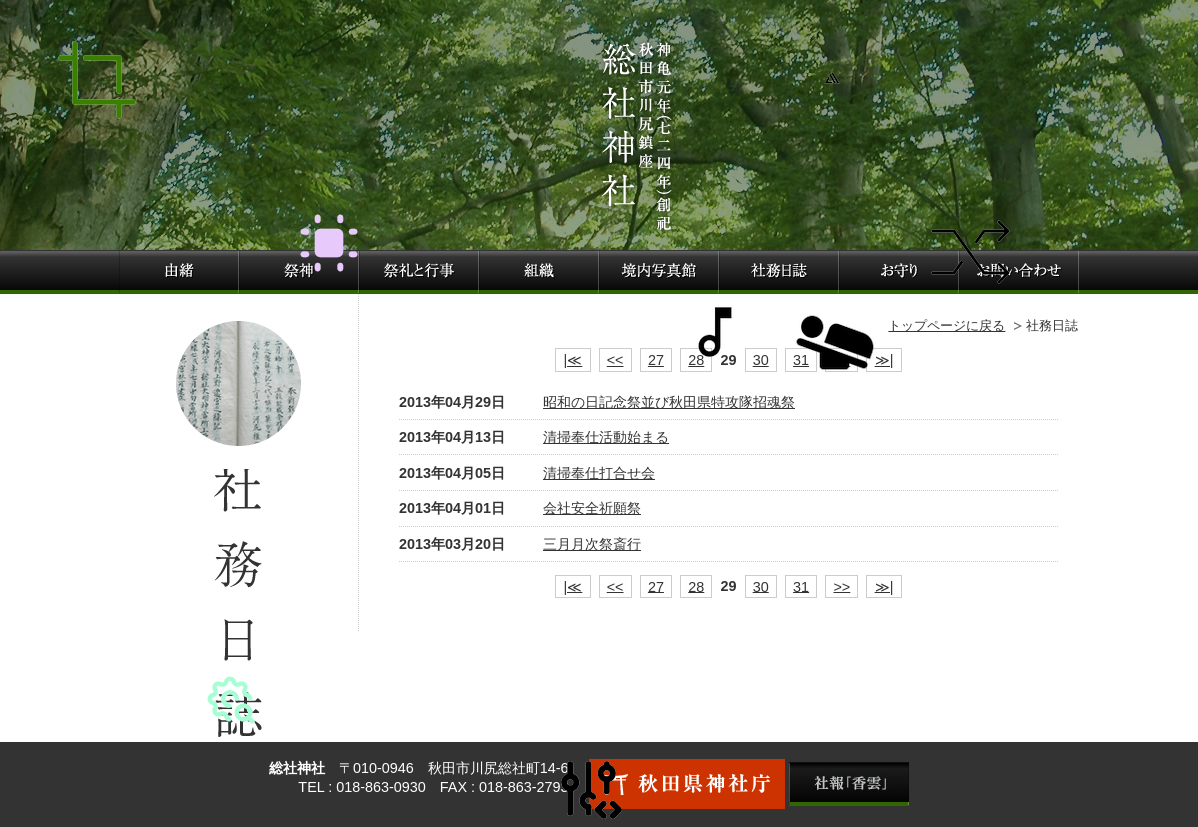 Image resolution: width=1198 pixels, height=827 pixels. Describe the element at coordinates (329, 243) in the screenshot. I see `select or create an artboard` at that location.